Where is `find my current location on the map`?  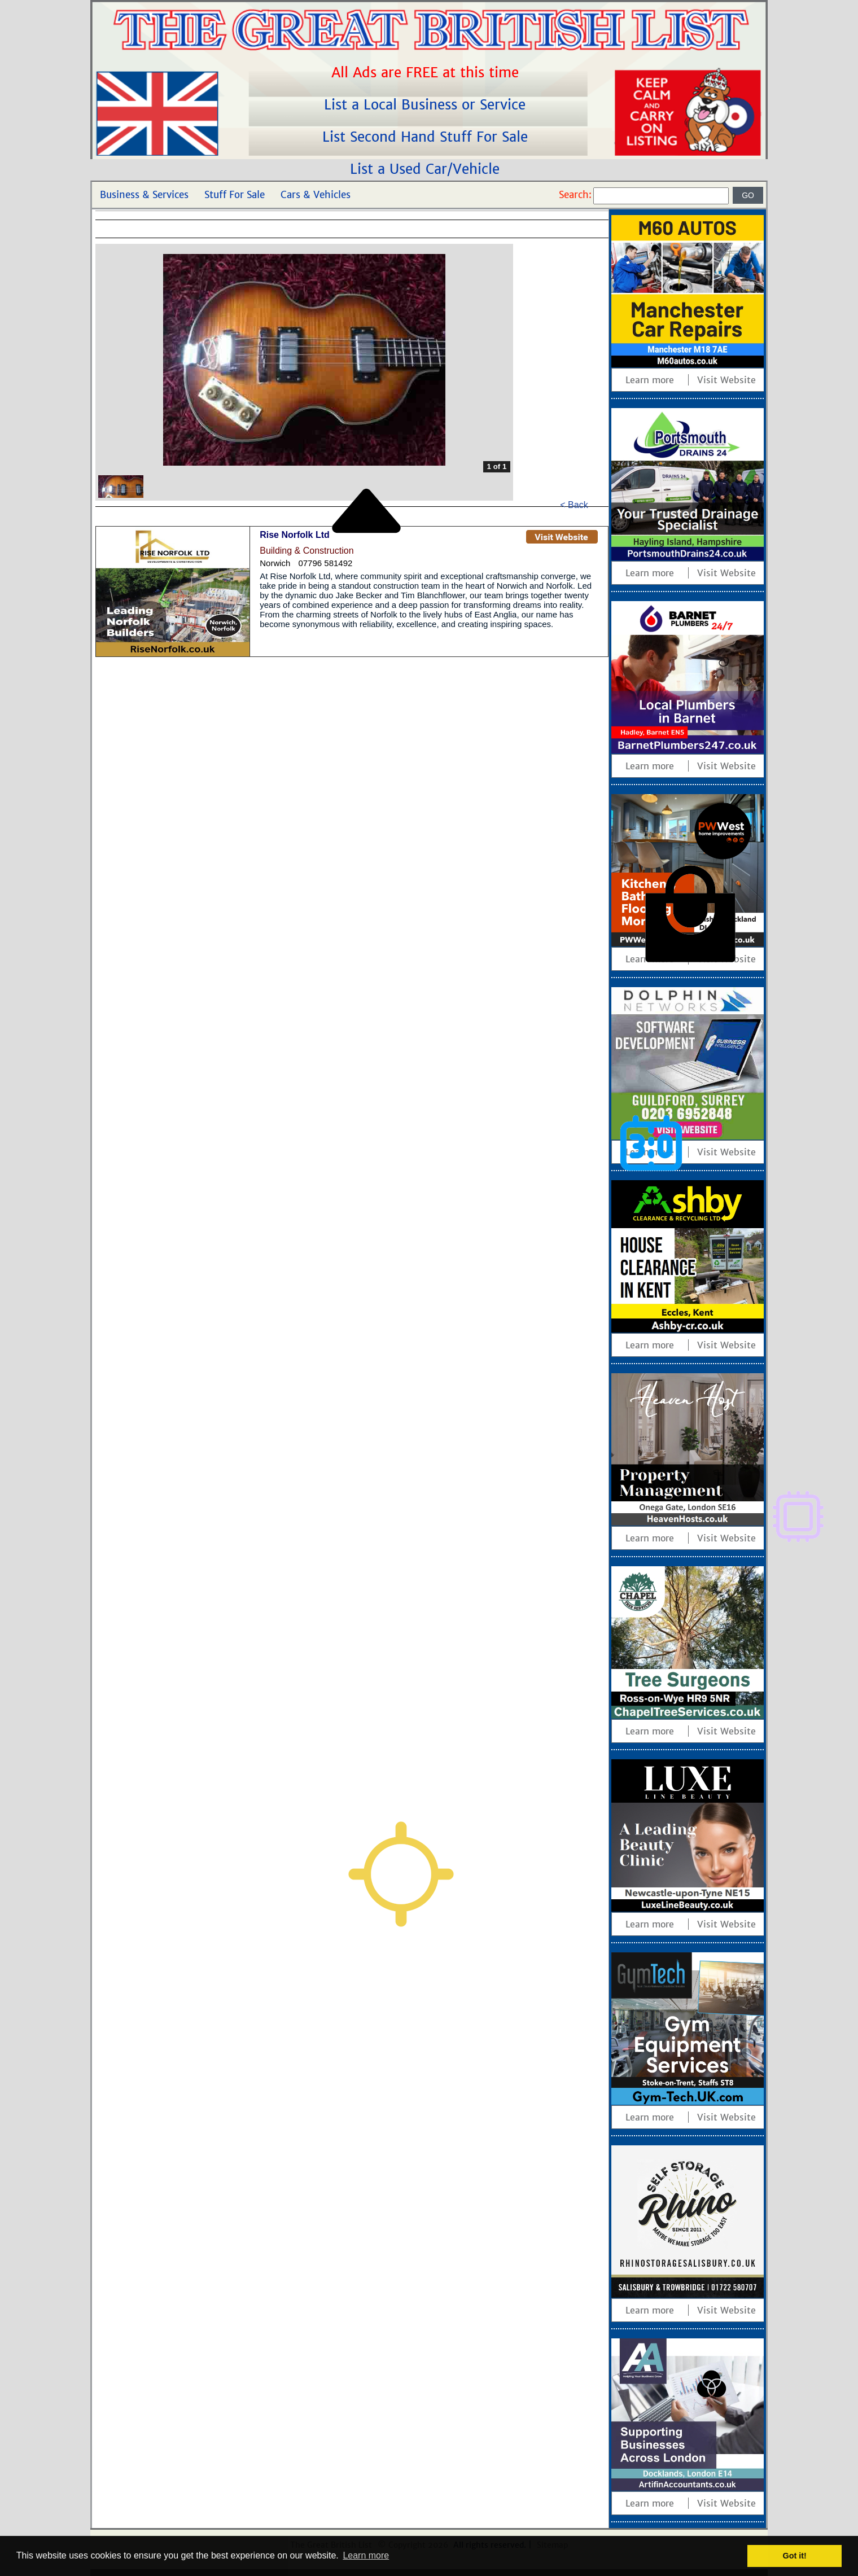
find my current location on the map is located at coordinates (401, 1874).